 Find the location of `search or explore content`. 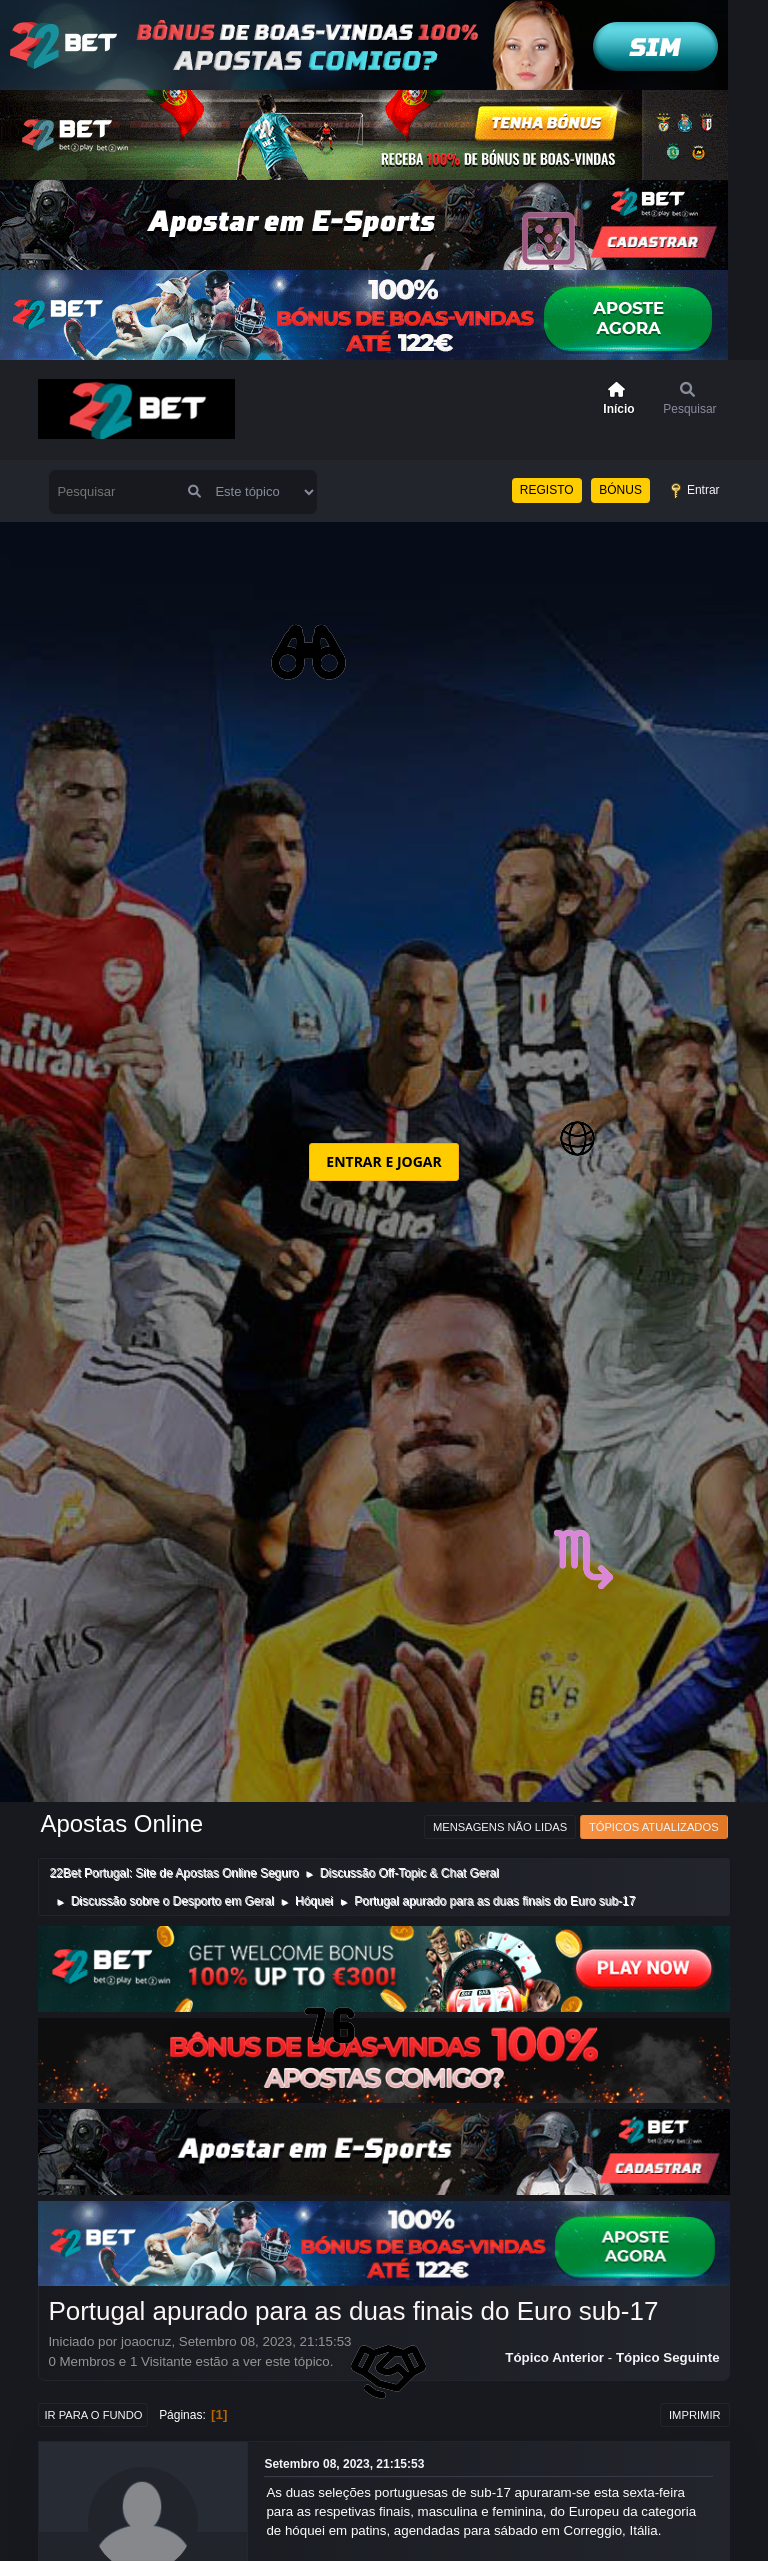

search or explore content is located at coordinates (308, 646).